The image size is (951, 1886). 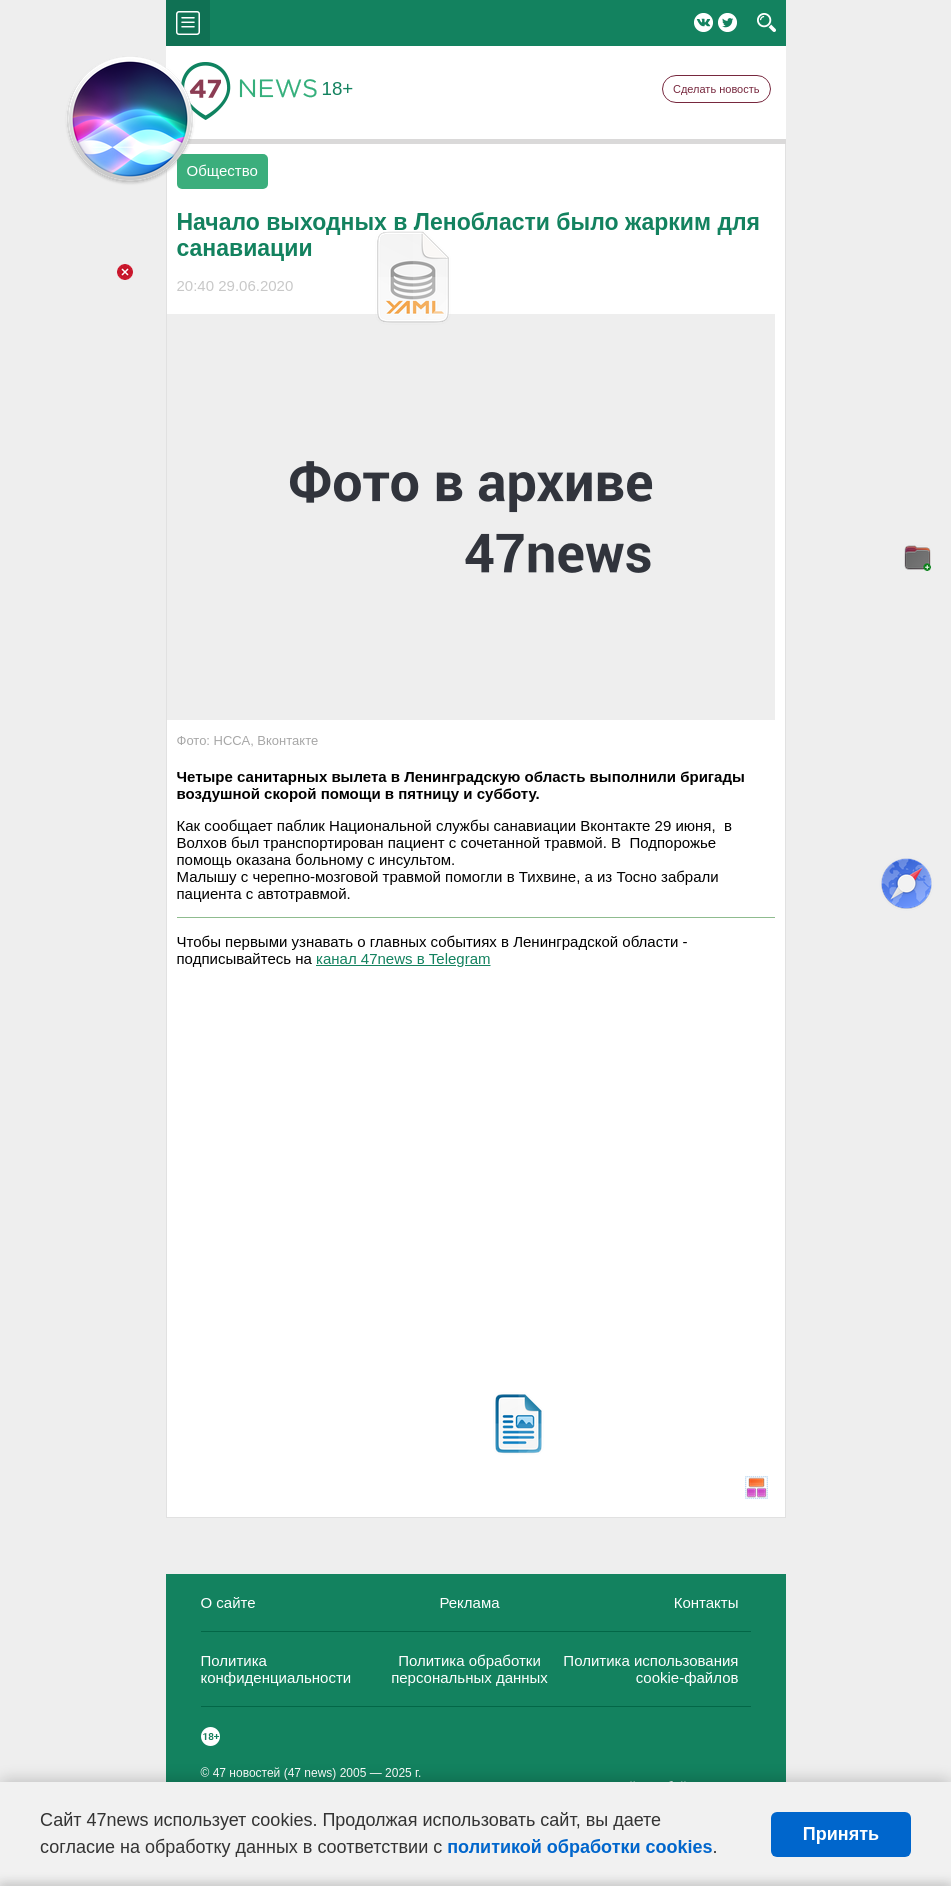 What do you see at coordinates (518, 1423) in the screenshot?
I see `open a text document file` at bounding box center [518, 1423].